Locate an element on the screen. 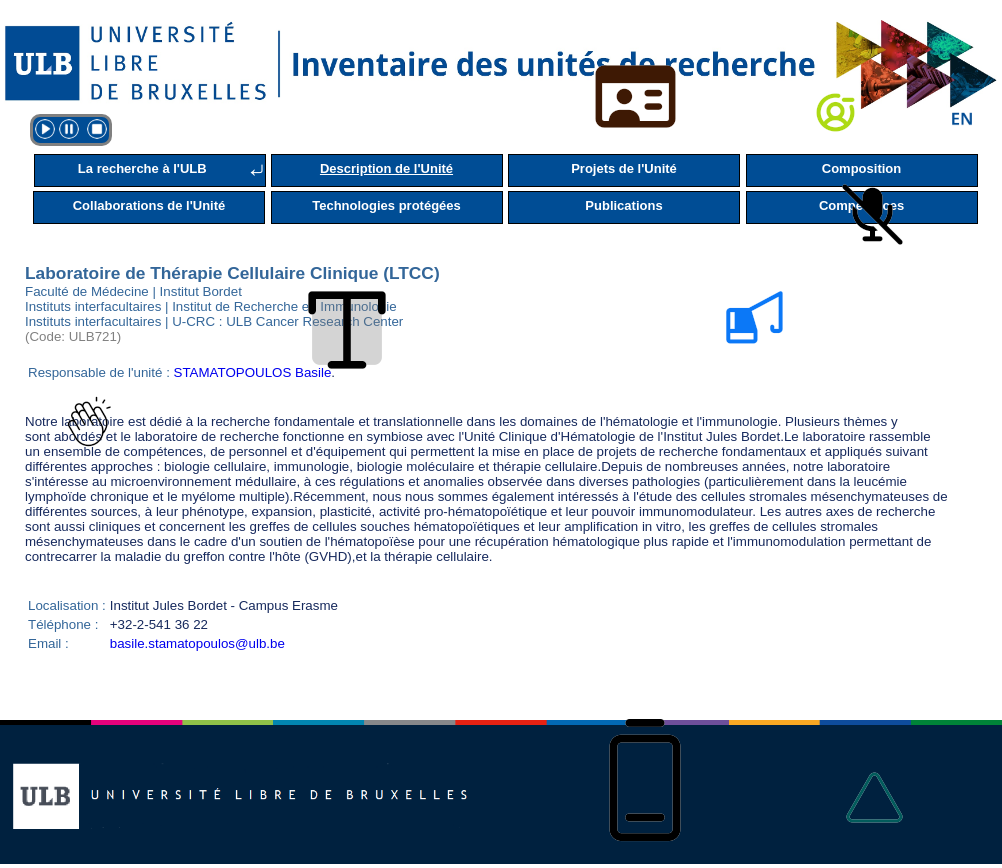 The image size is (1002, 868). mute your microphone is located at coordinates (872, 214).